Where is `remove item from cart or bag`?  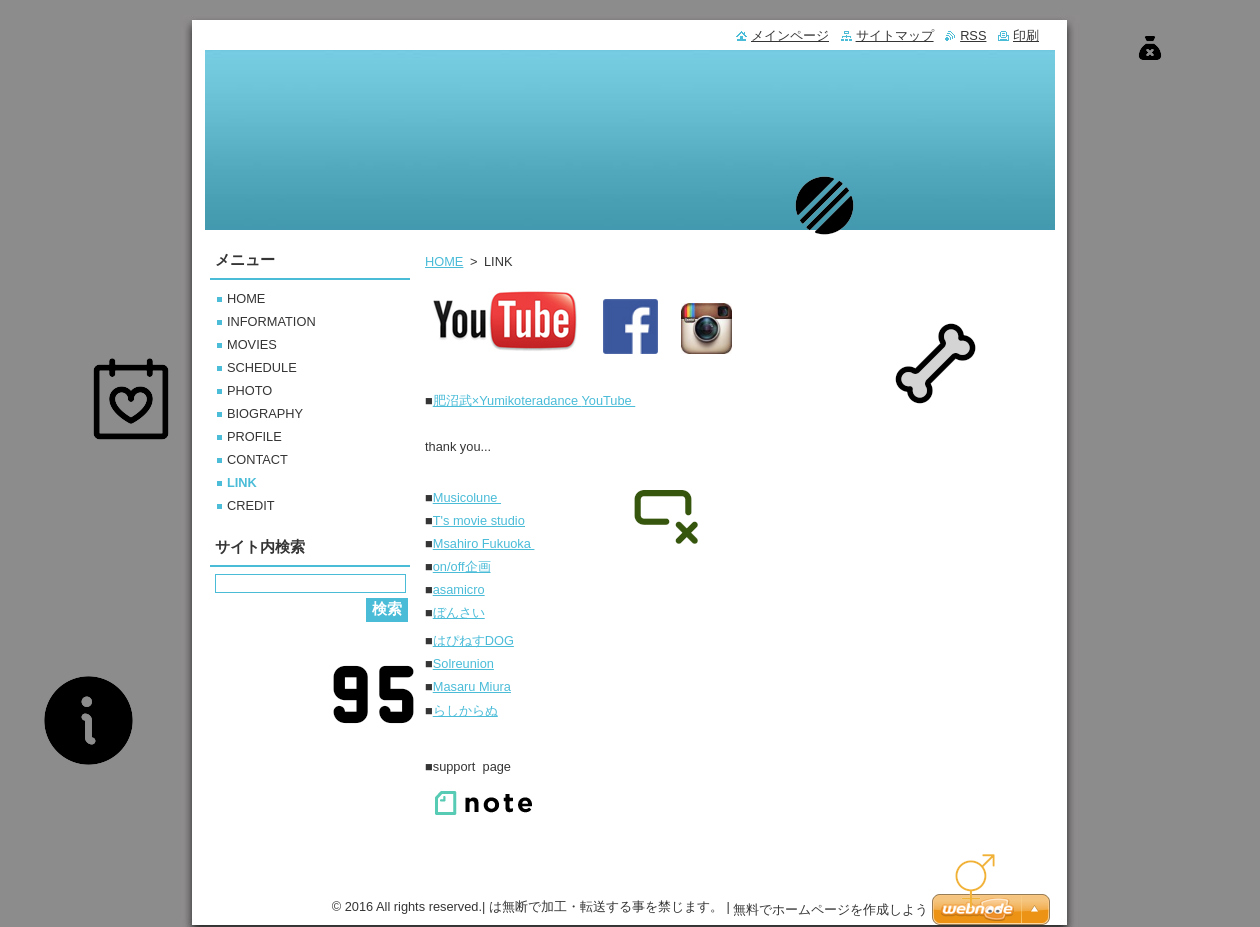
remove item from cart or bag is located at coordinates (1150, 48).